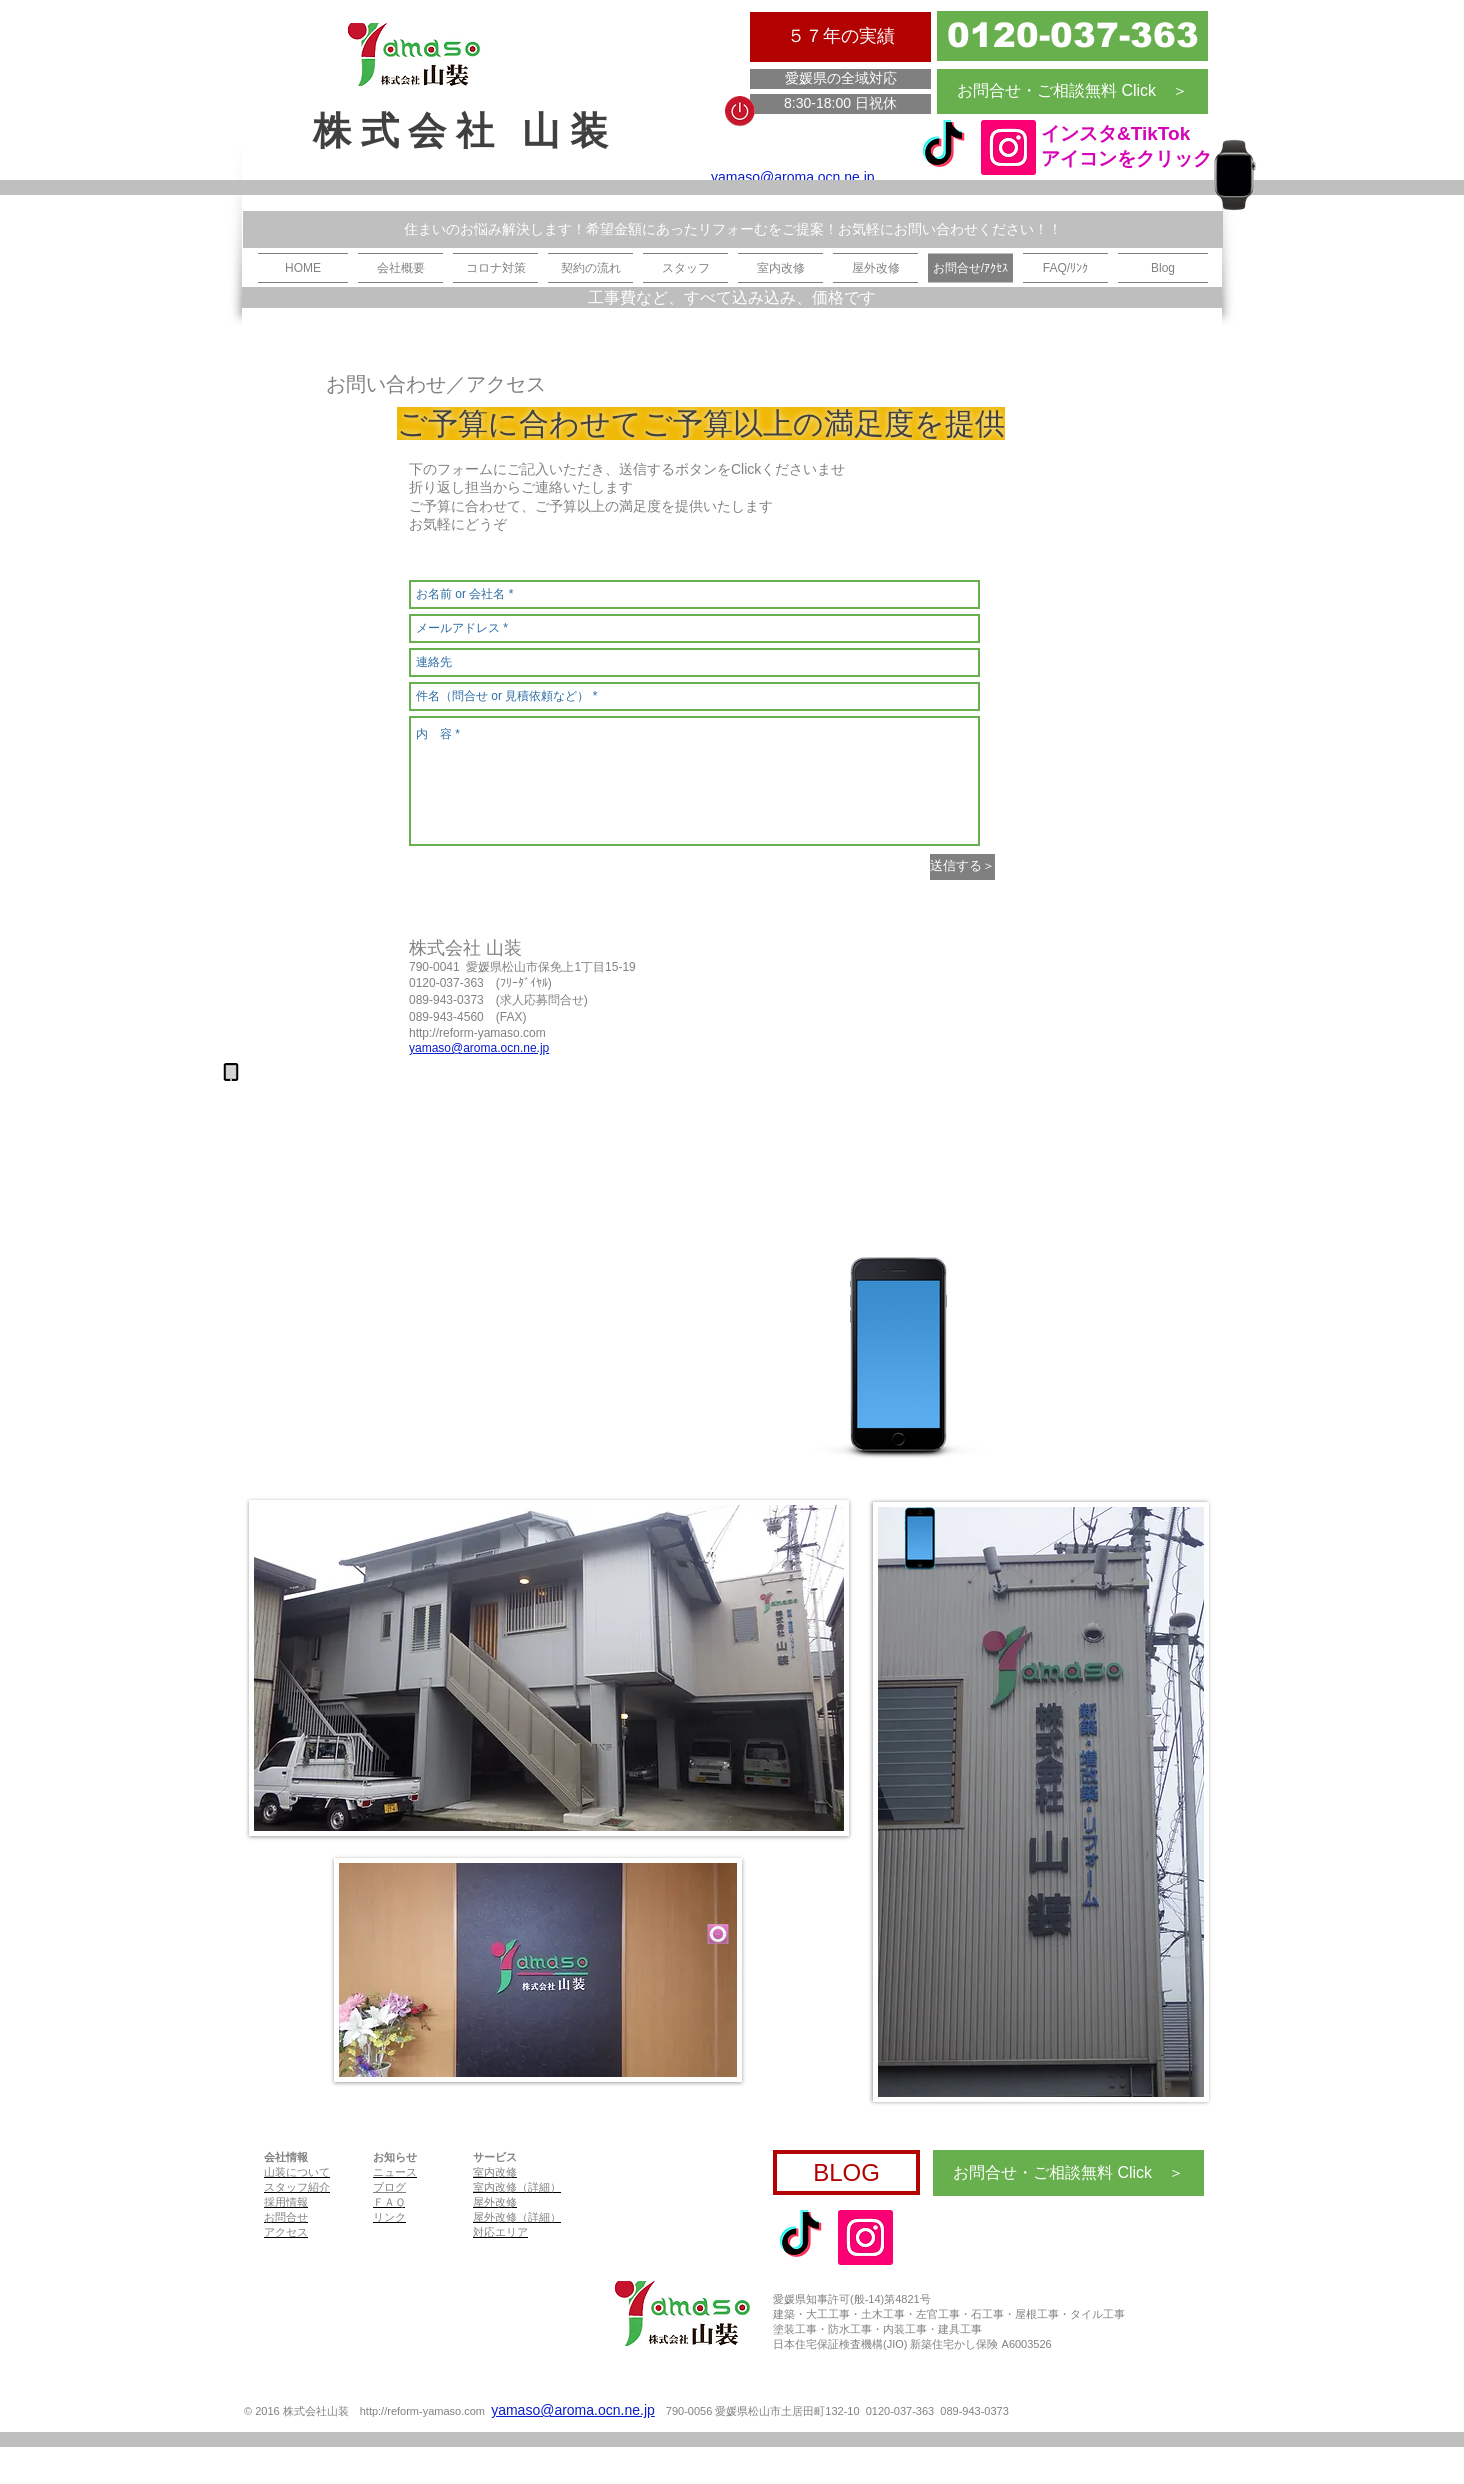 The image size is (1464, 2484). What do you see at coordinates (718, 1934) in the screenshot?
I see `iPod shuffle device connected` at bounding box center [718, 1934].